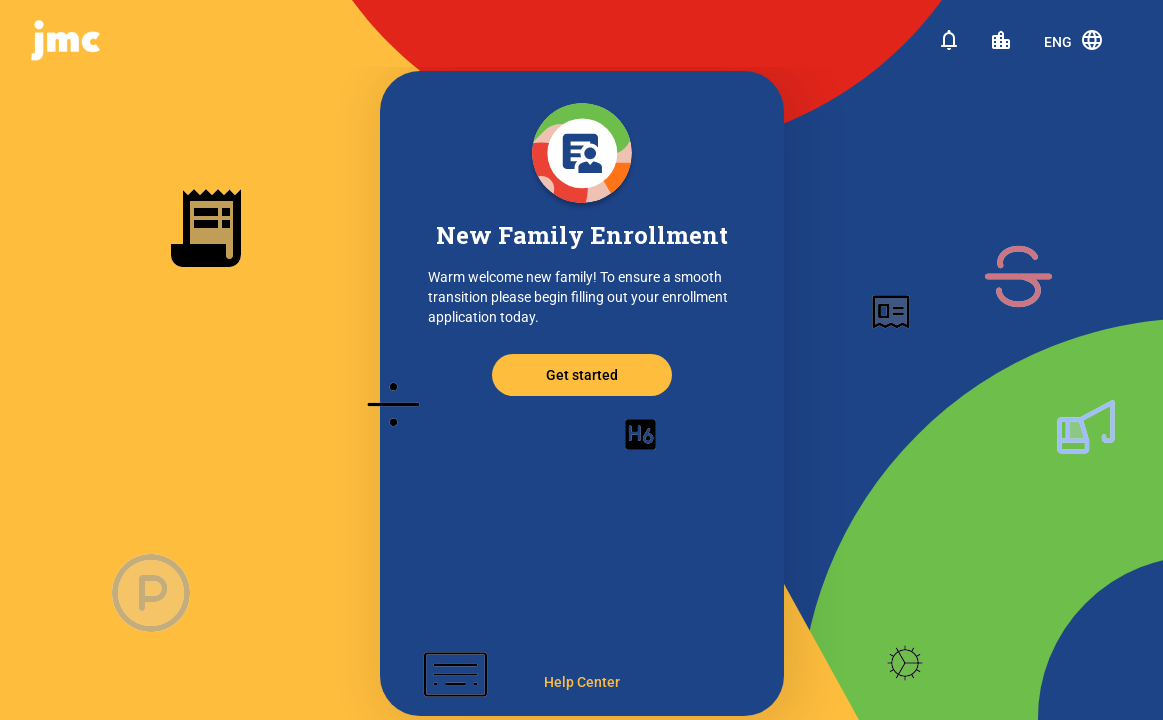 Image resolution: width=1163 pixels, height=720 pixels. Describe the element at coordinates (206, 228) in the screenshot. I see `view receipt or transaction details` at that location.